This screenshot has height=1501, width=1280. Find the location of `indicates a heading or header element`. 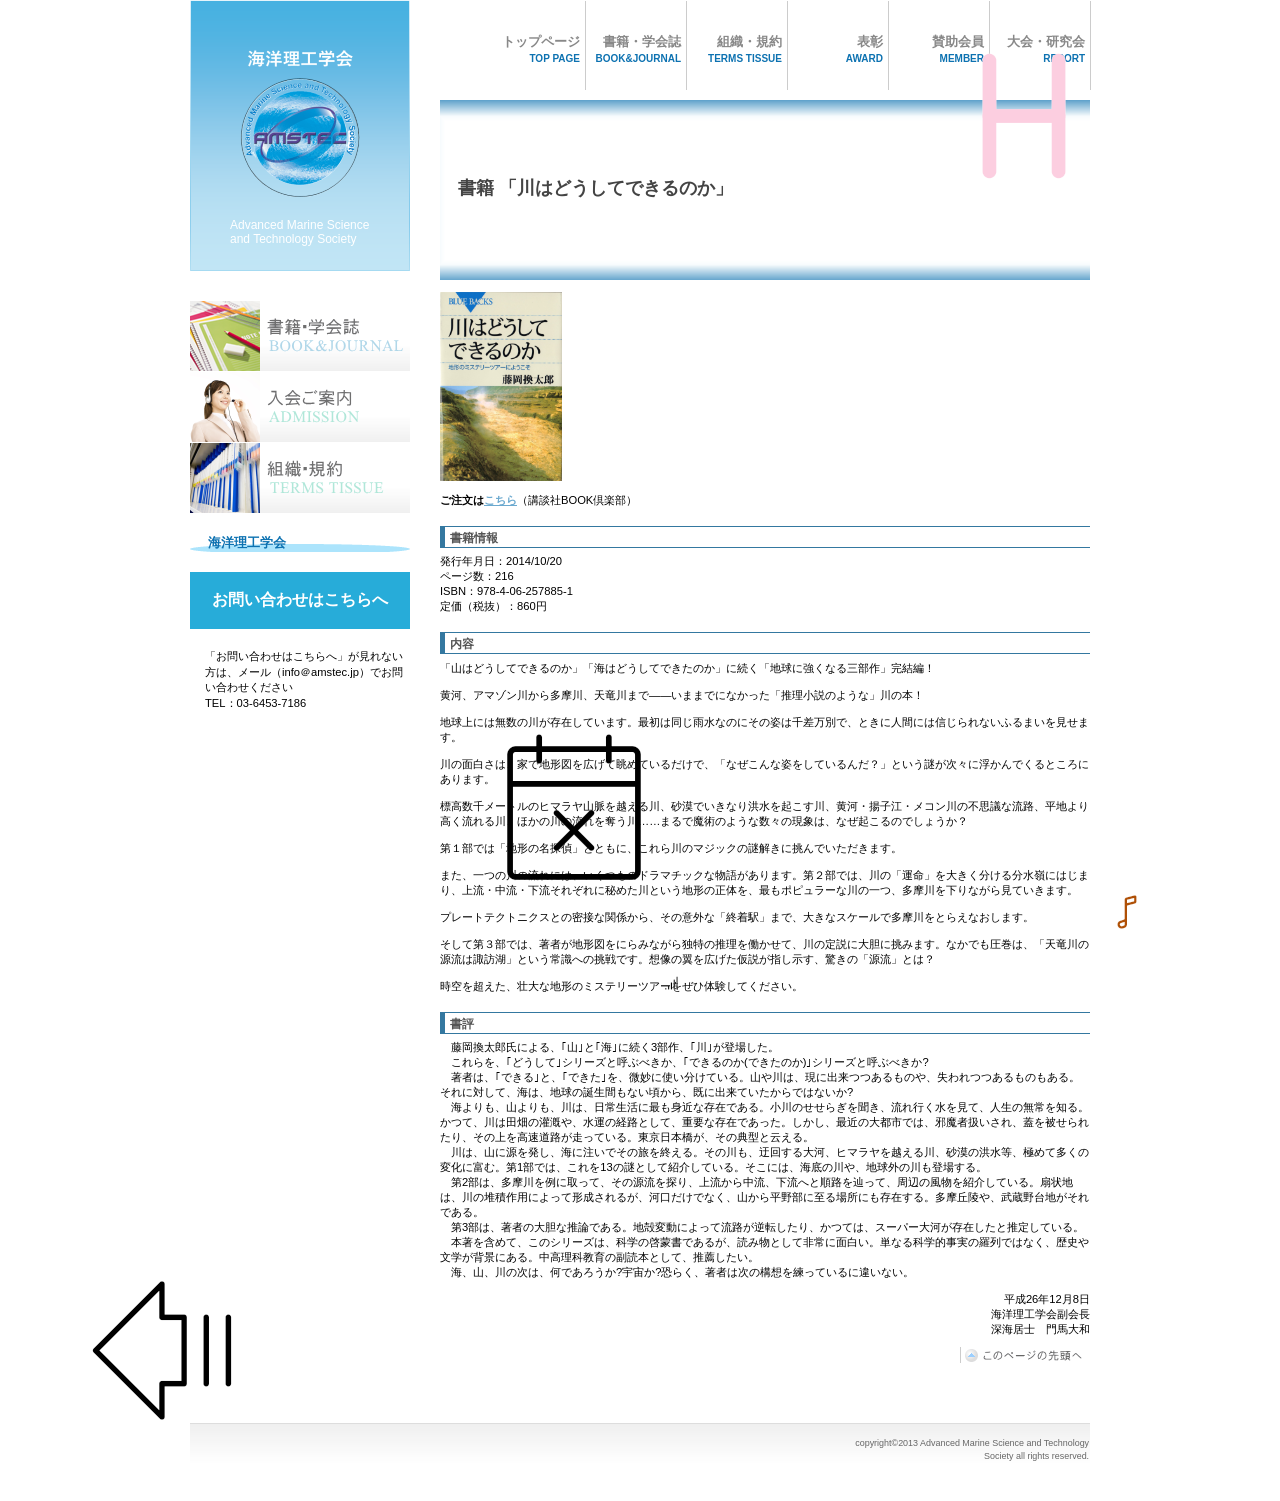

indicates a heading or header element is located at coordinates (1024, 116).